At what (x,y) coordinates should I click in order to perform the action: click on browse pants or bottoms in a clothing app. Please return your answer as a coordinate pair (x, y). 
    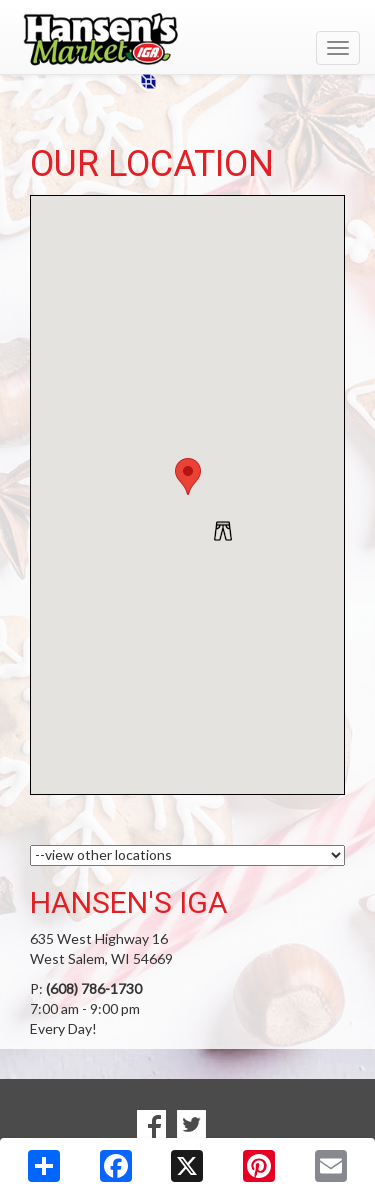
    Looking at the image, I should click on (223, 531).